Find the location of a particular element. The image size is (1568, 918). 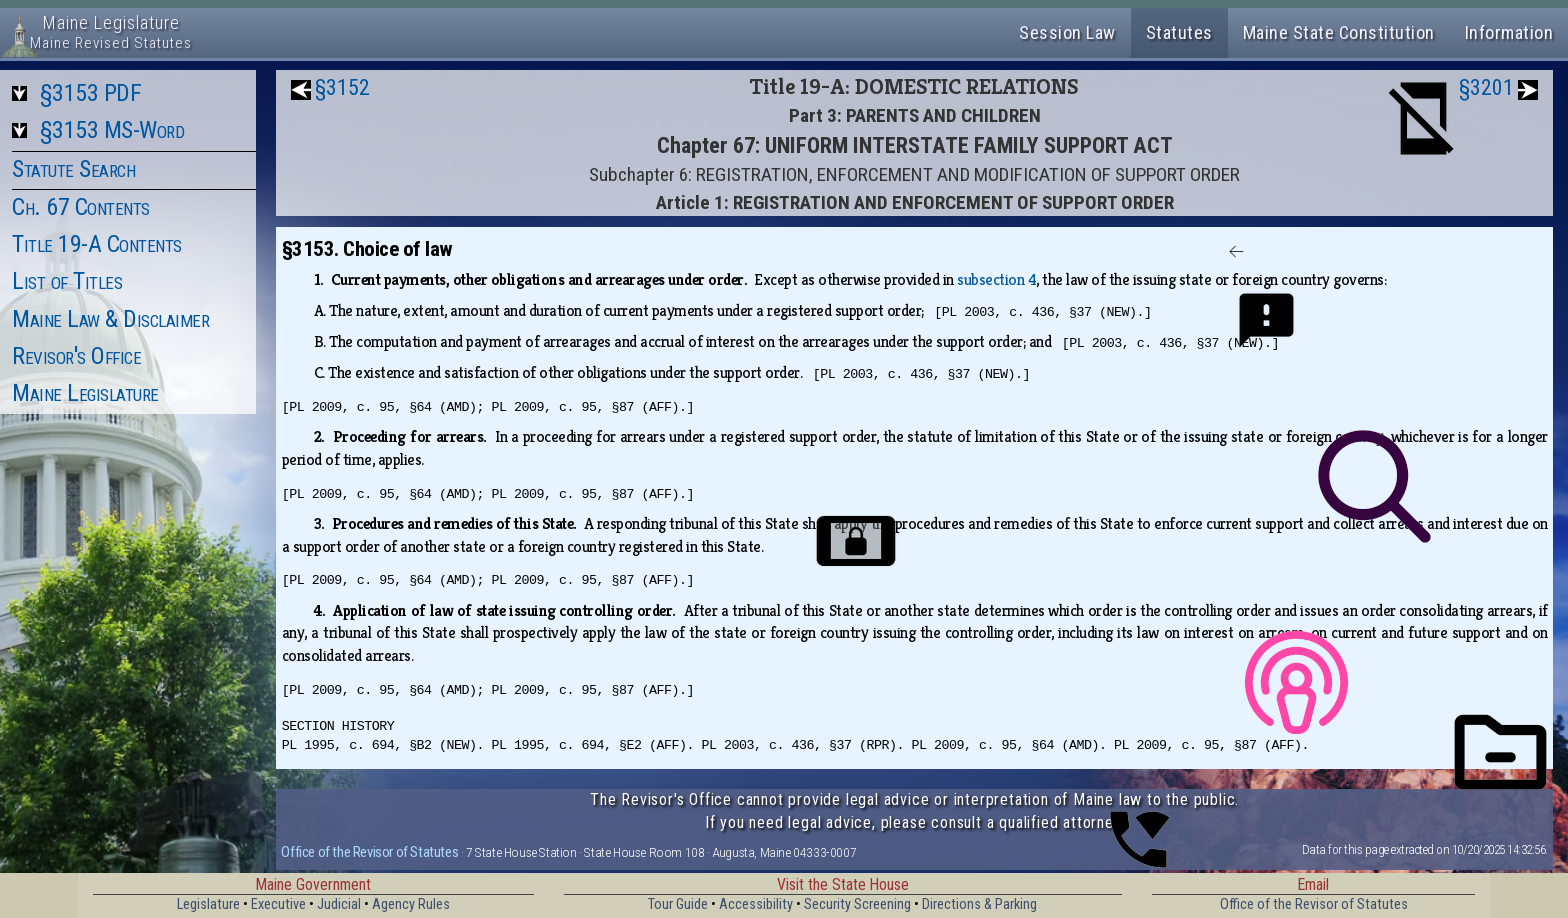

lock screen orientation to landscape mode is located at coordinates (856, 541).